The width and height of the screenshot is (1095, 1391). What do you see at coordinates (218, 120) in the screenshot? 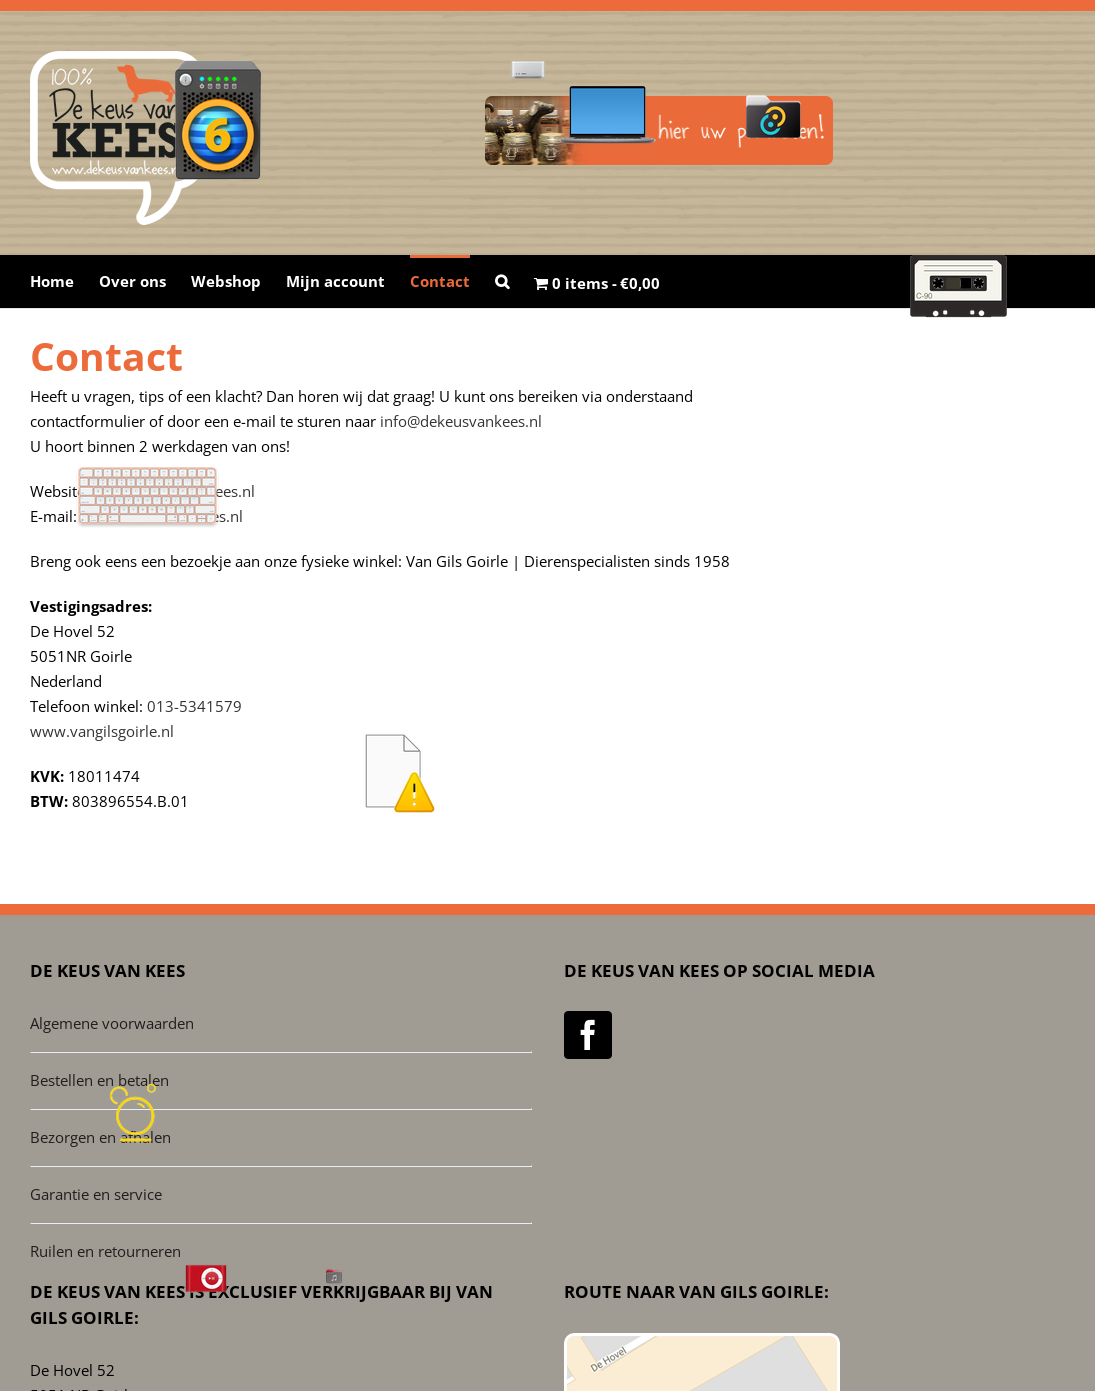
I see `access RAID 6 storage configuration` at bounding box center [218, 120].